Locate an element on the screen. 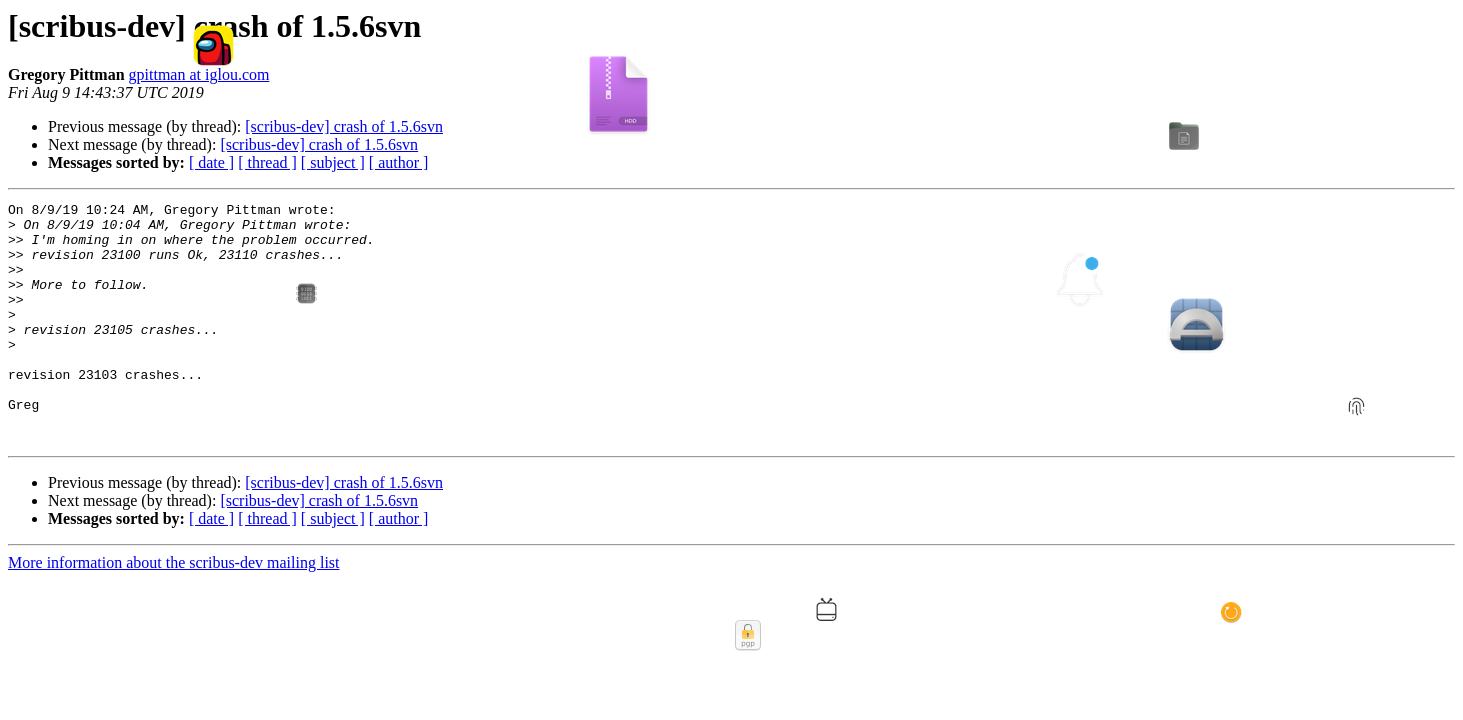  firmware file or binary data is located at coordinates (306, 293).